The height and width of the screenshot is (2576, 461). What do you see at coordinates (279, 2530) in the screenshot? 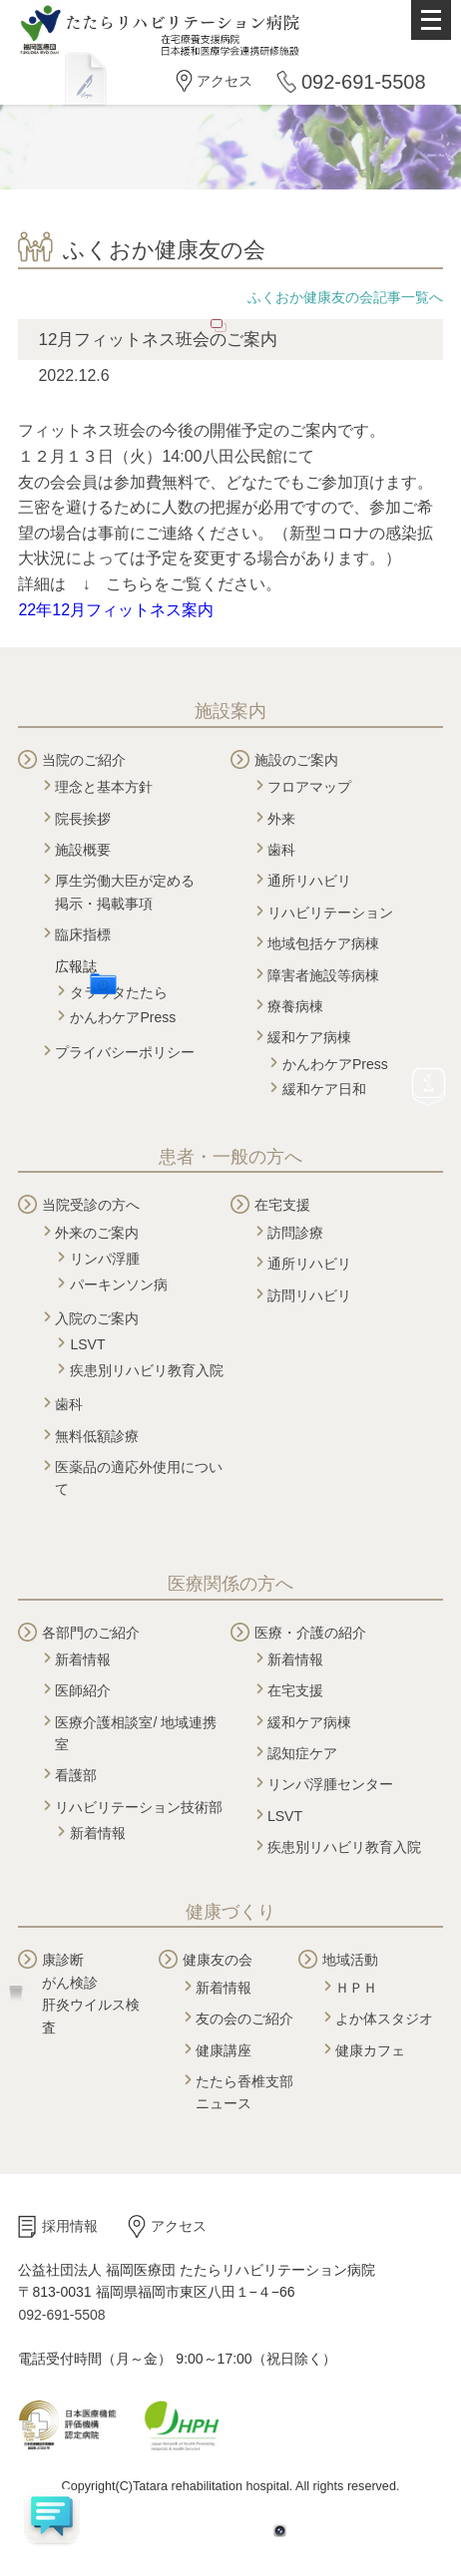
I see `open the camera app` at bounding box center [279, 2530].